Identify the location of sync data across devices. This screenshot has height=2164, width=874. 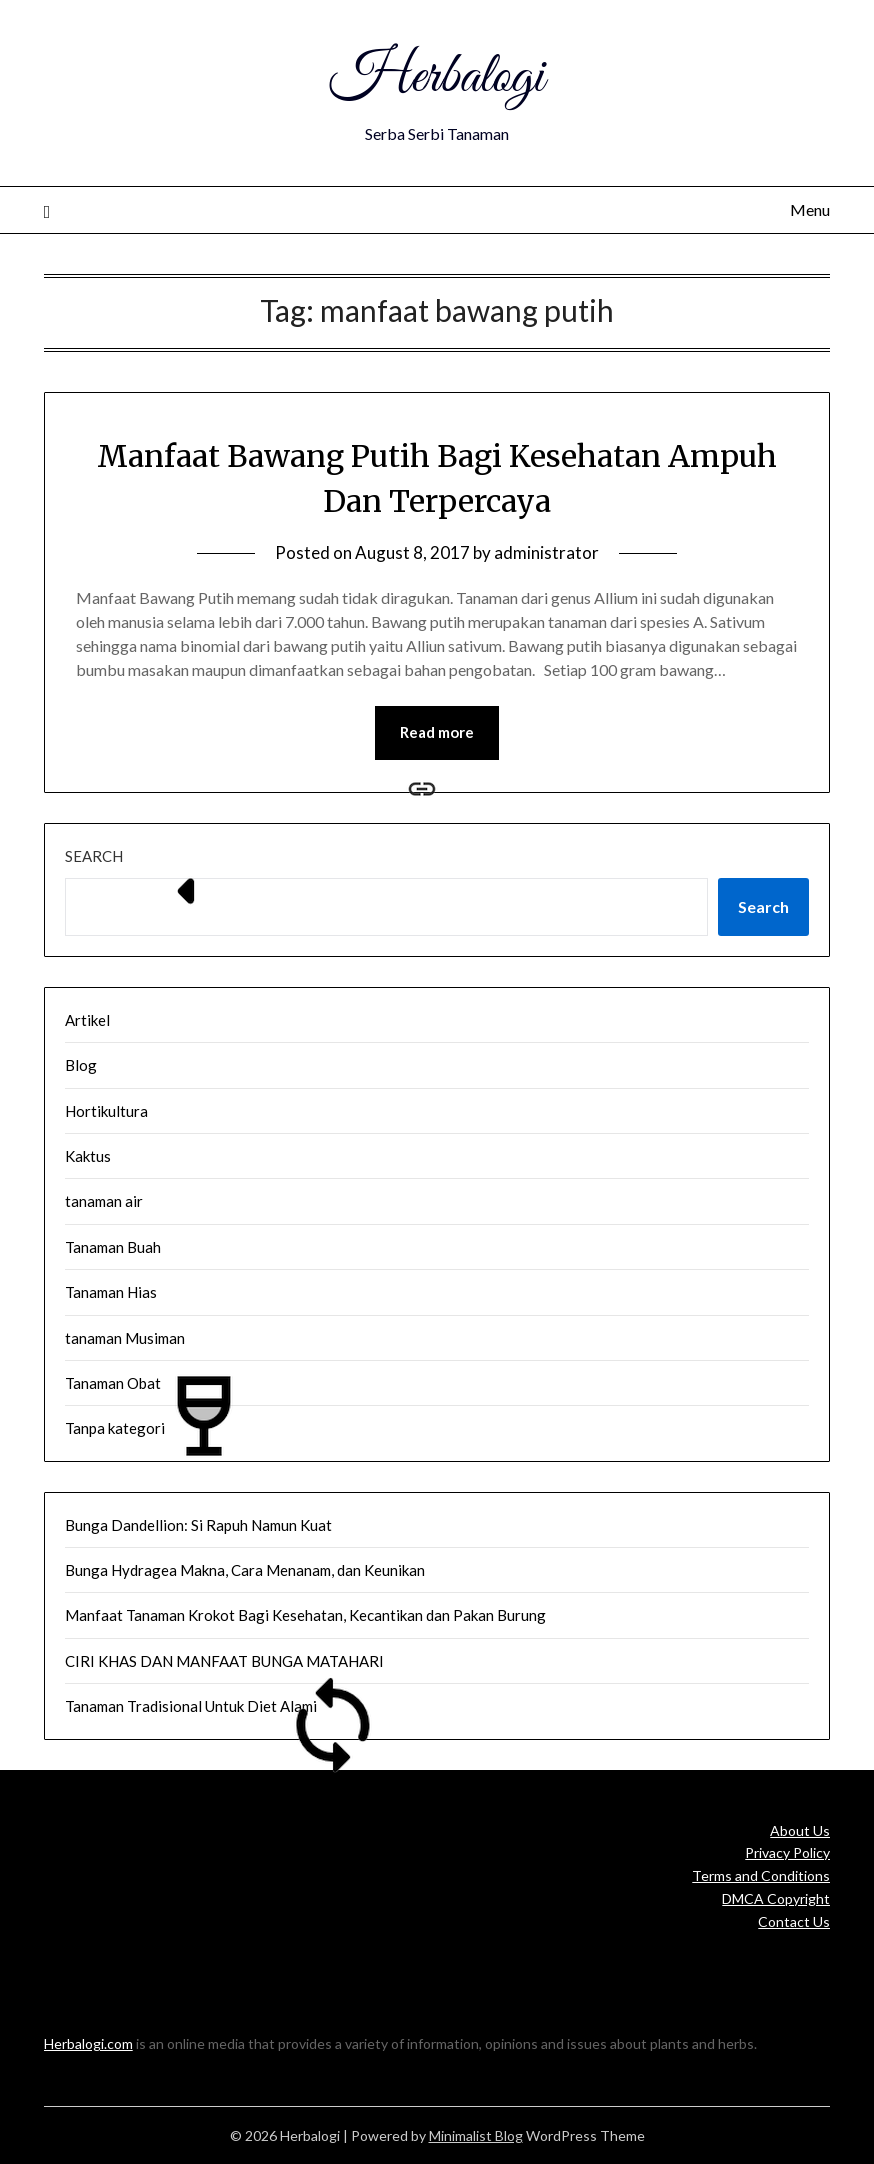
(333, 1725).